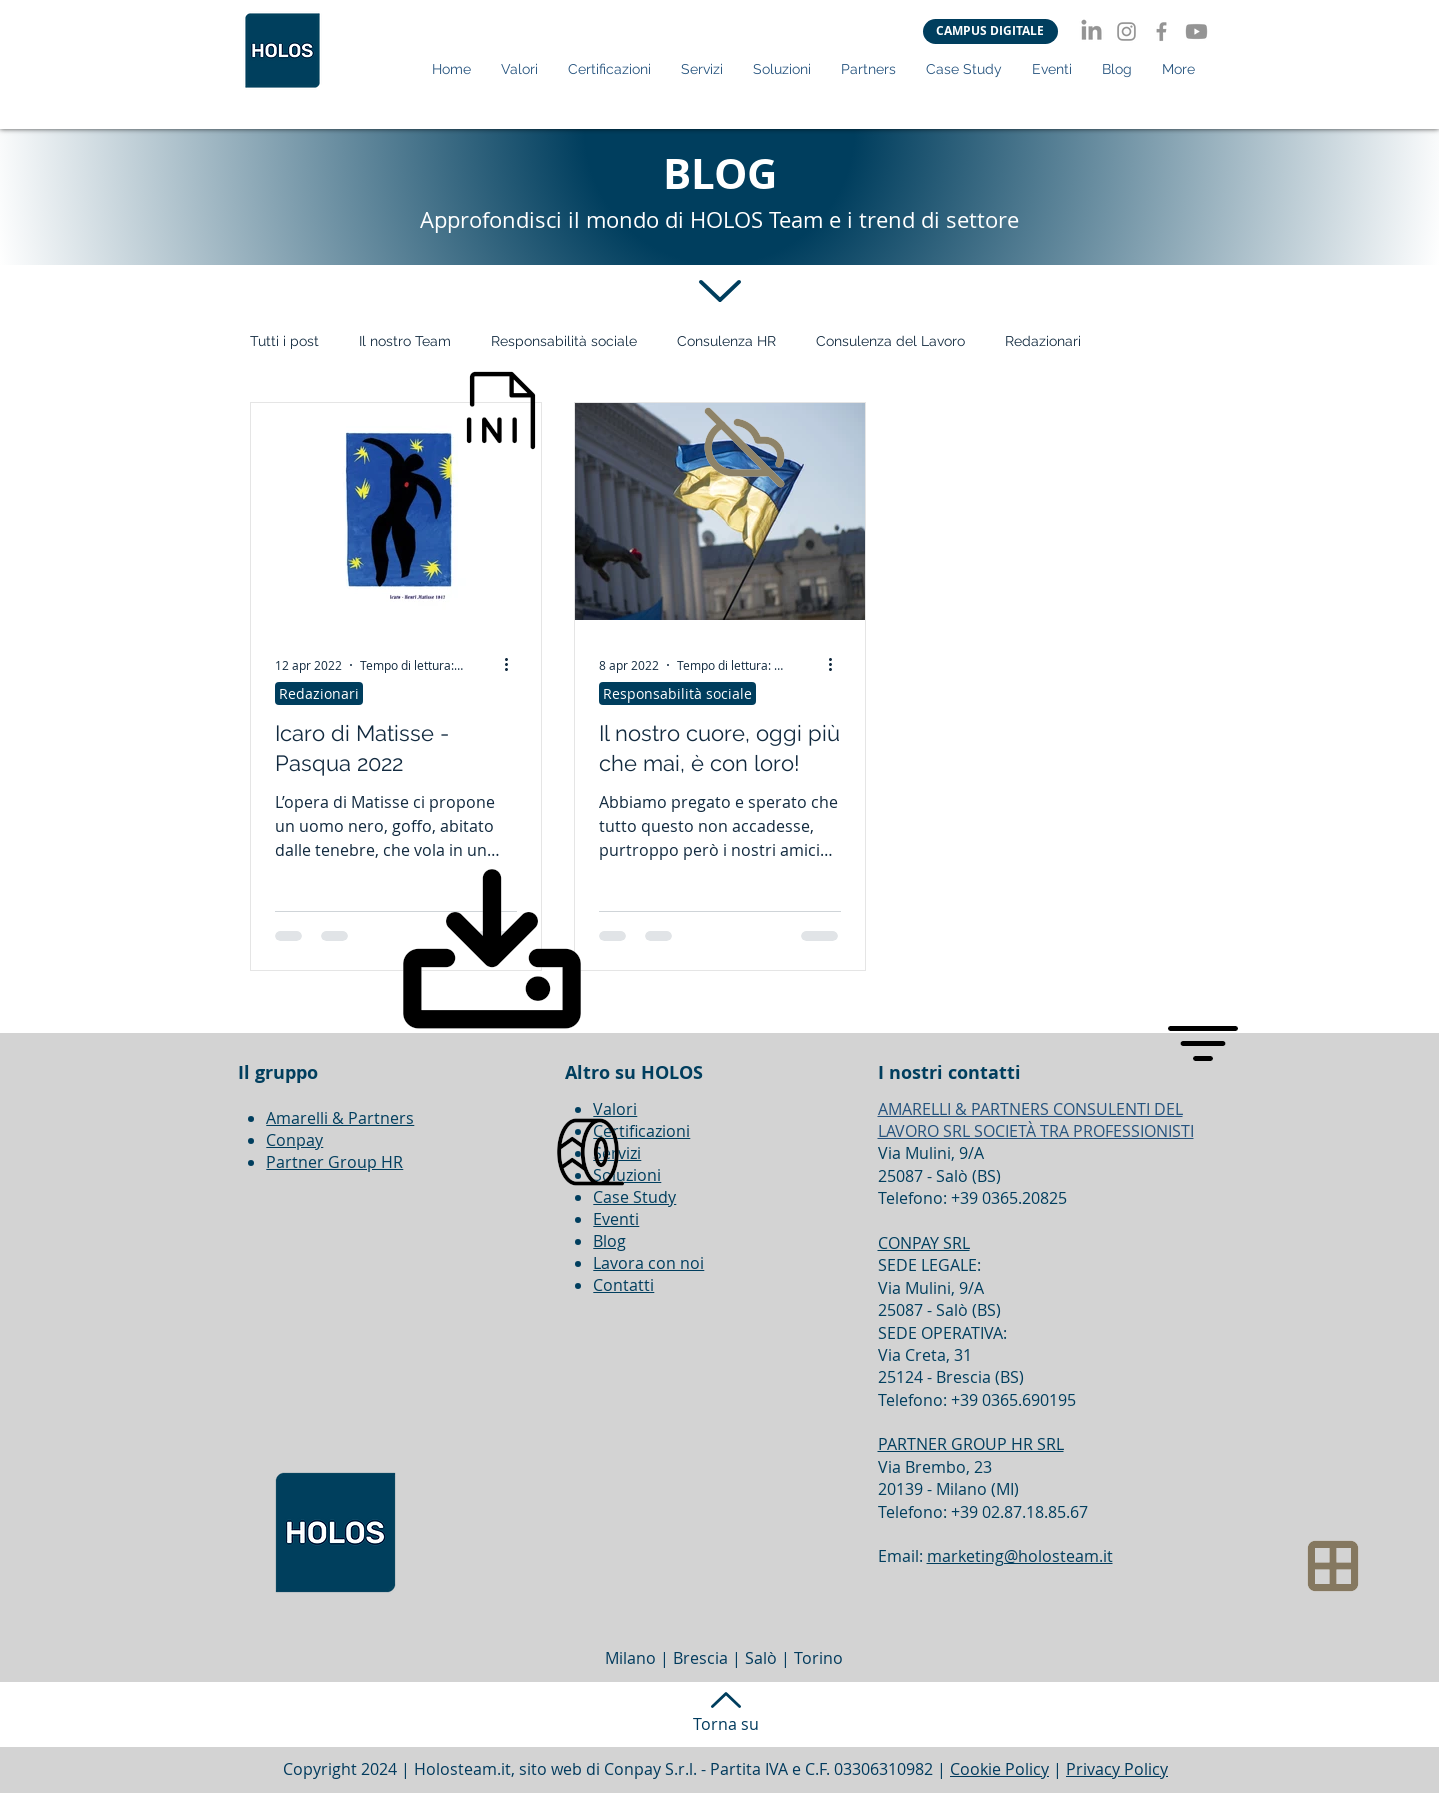  What do you see at coordinates (492, 958) in the screenshot?
I see `download a file to your device` at bounding box center [492, 958].